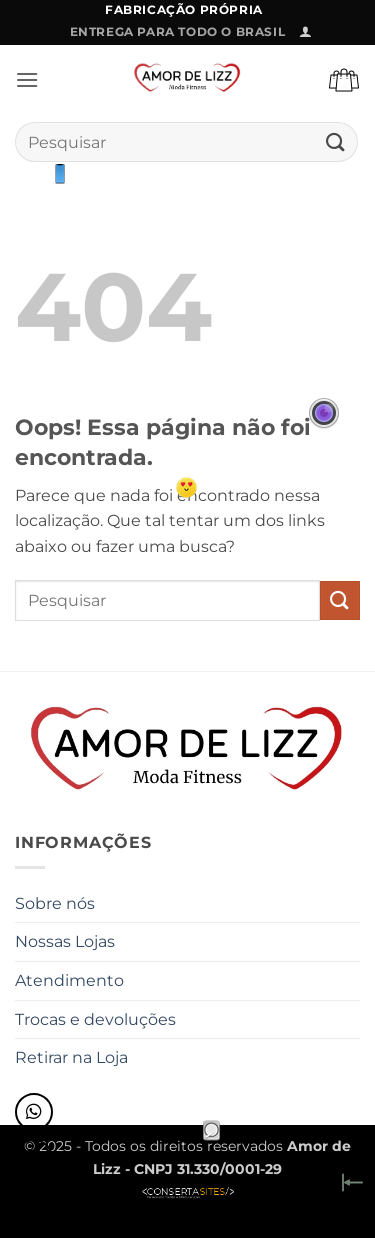 The height and width of the screenshot is (1238, 375). Describe the element at coordinates (211, 1130) in the screenshot. I see `open disk utility application` at that location.